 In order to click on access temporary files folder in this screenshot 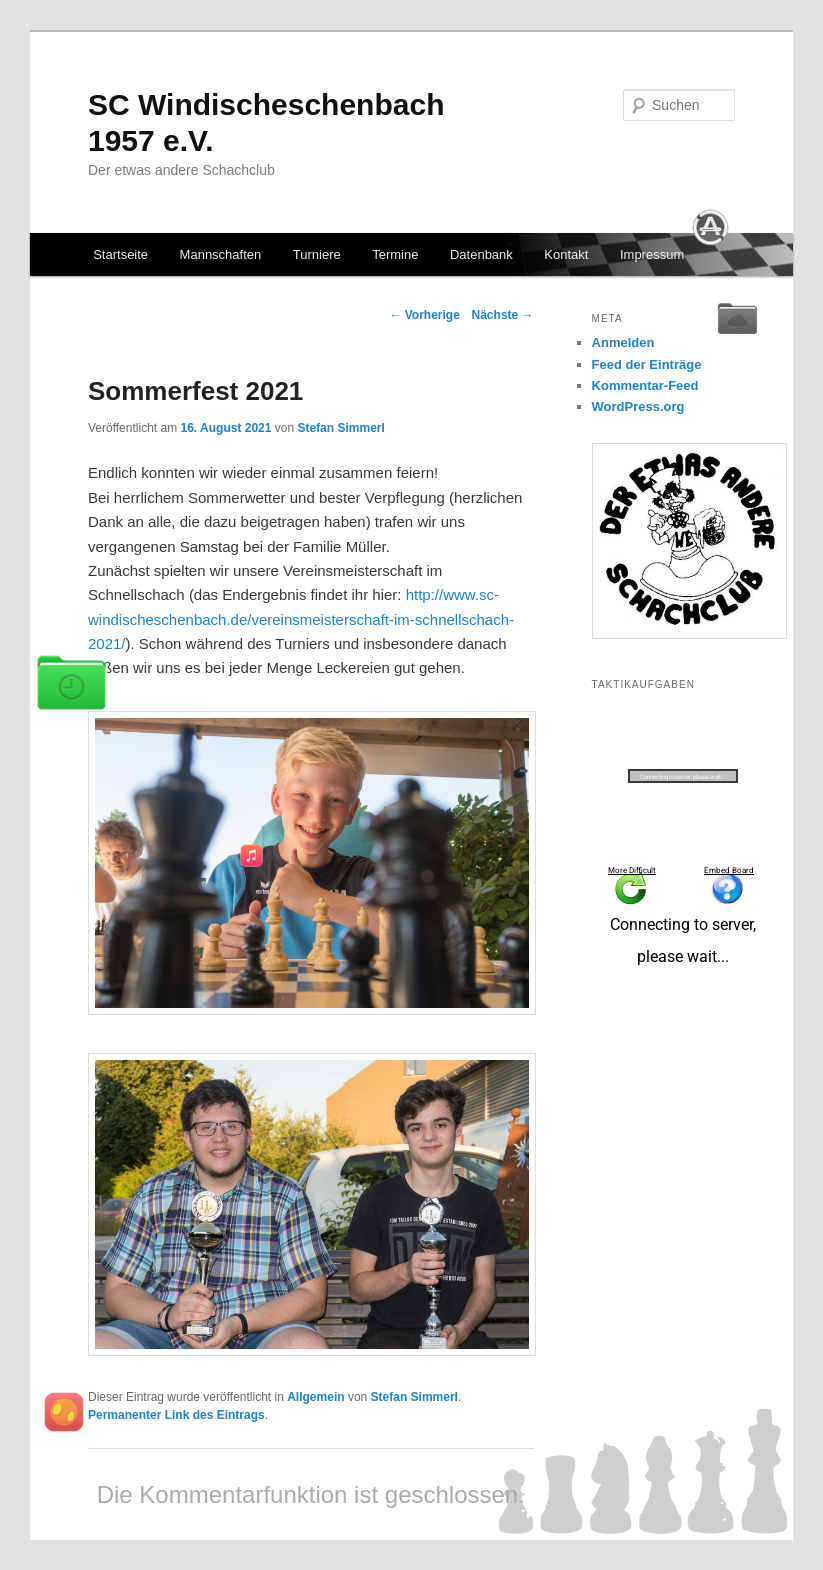, I will do `click(71, 682)`.